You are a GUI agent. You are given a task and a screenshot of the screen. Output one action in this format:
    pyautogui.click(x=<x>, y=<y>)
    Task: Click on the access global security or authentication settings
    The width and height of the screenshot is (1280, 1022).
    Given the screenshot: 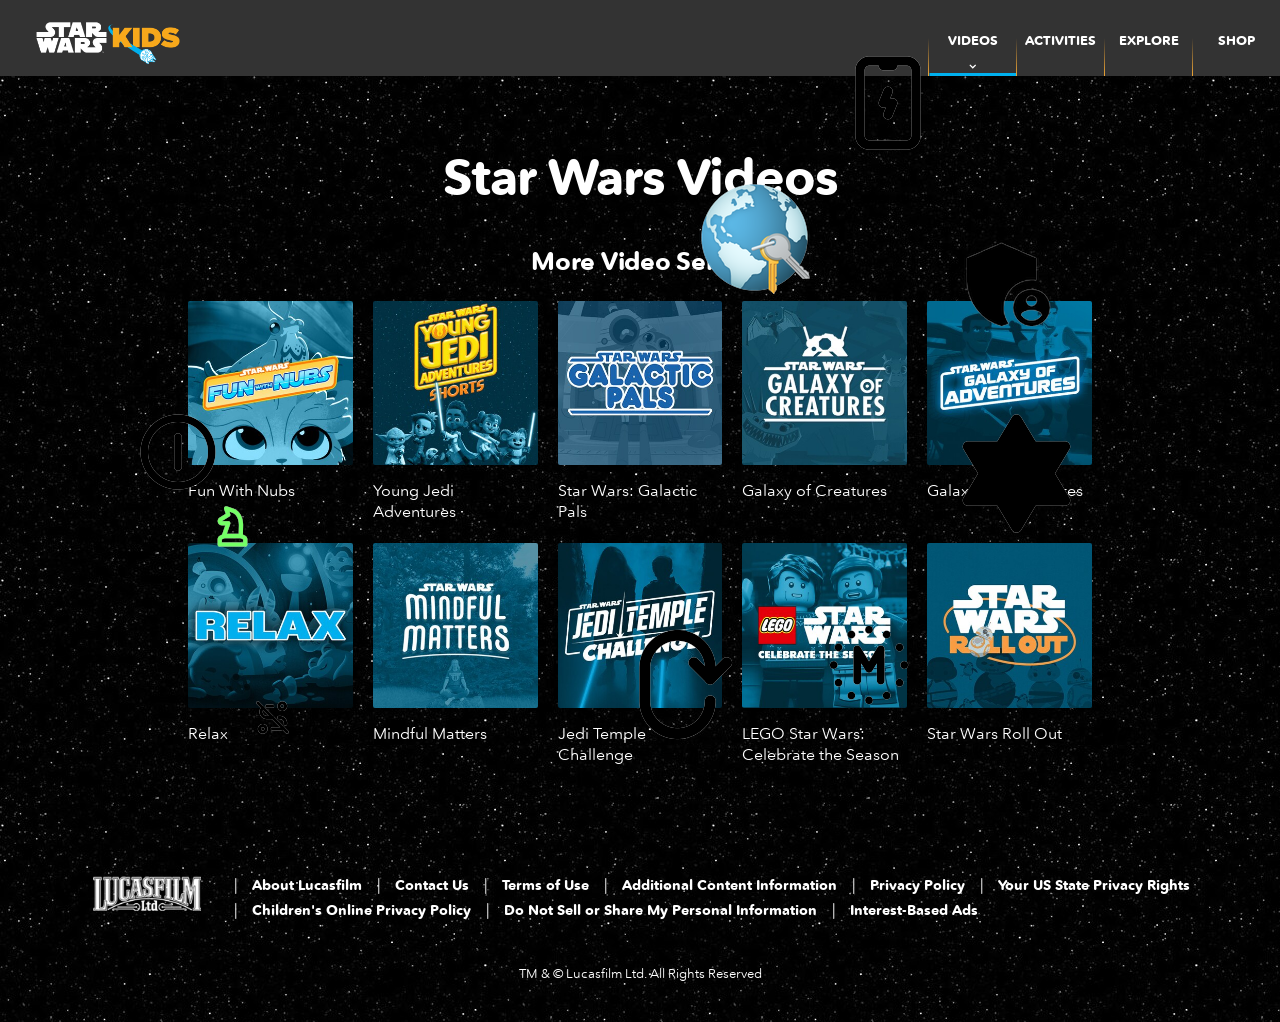 What is the action you would take?
    pyautogui.click(x=754, y=237)
    